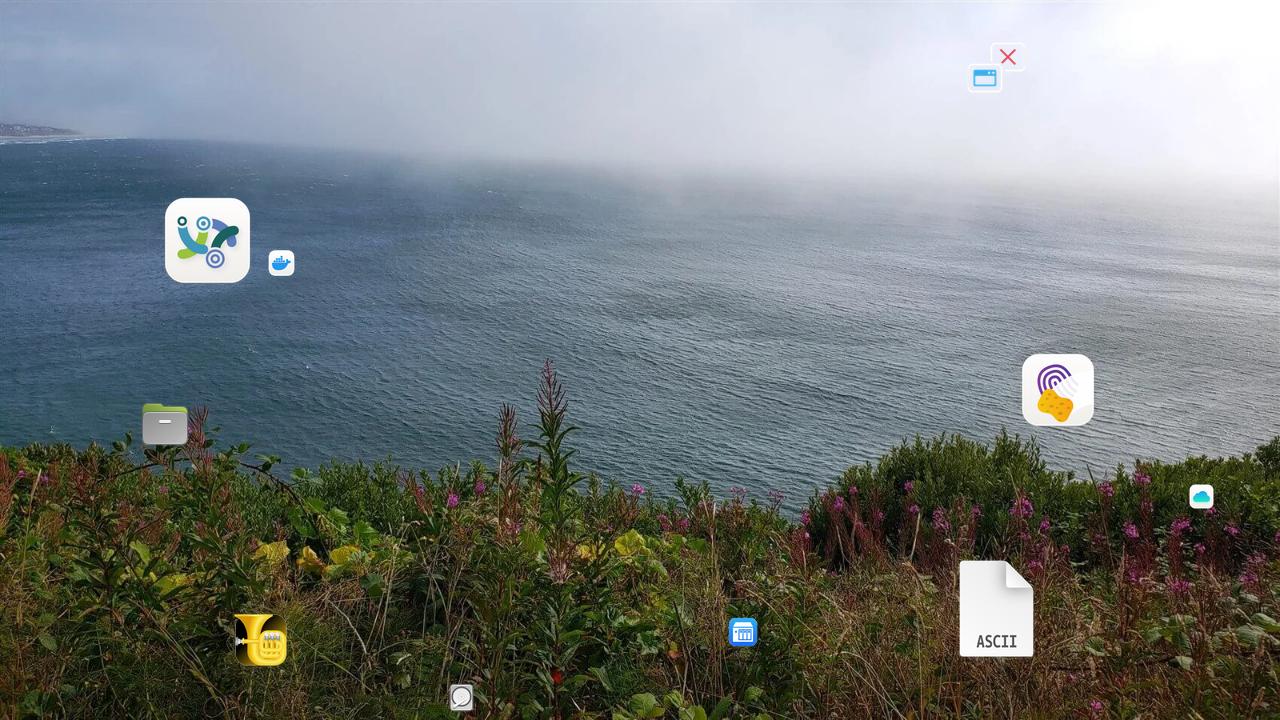 The height and width of the screenshot is (720, 1280). Describe the element at coordinates (261, 640) in the screenshot. I see `open Tuba, a Mastodon and Fediverse client` at that location.